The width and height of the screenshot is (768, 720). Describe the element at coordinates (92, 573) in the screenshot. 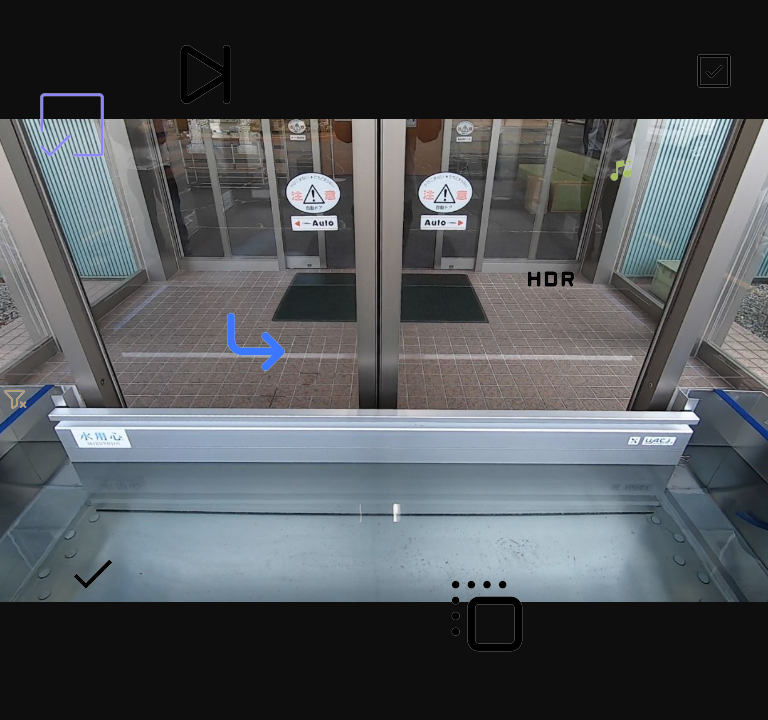

I see `confirm or submit an action` at that location.